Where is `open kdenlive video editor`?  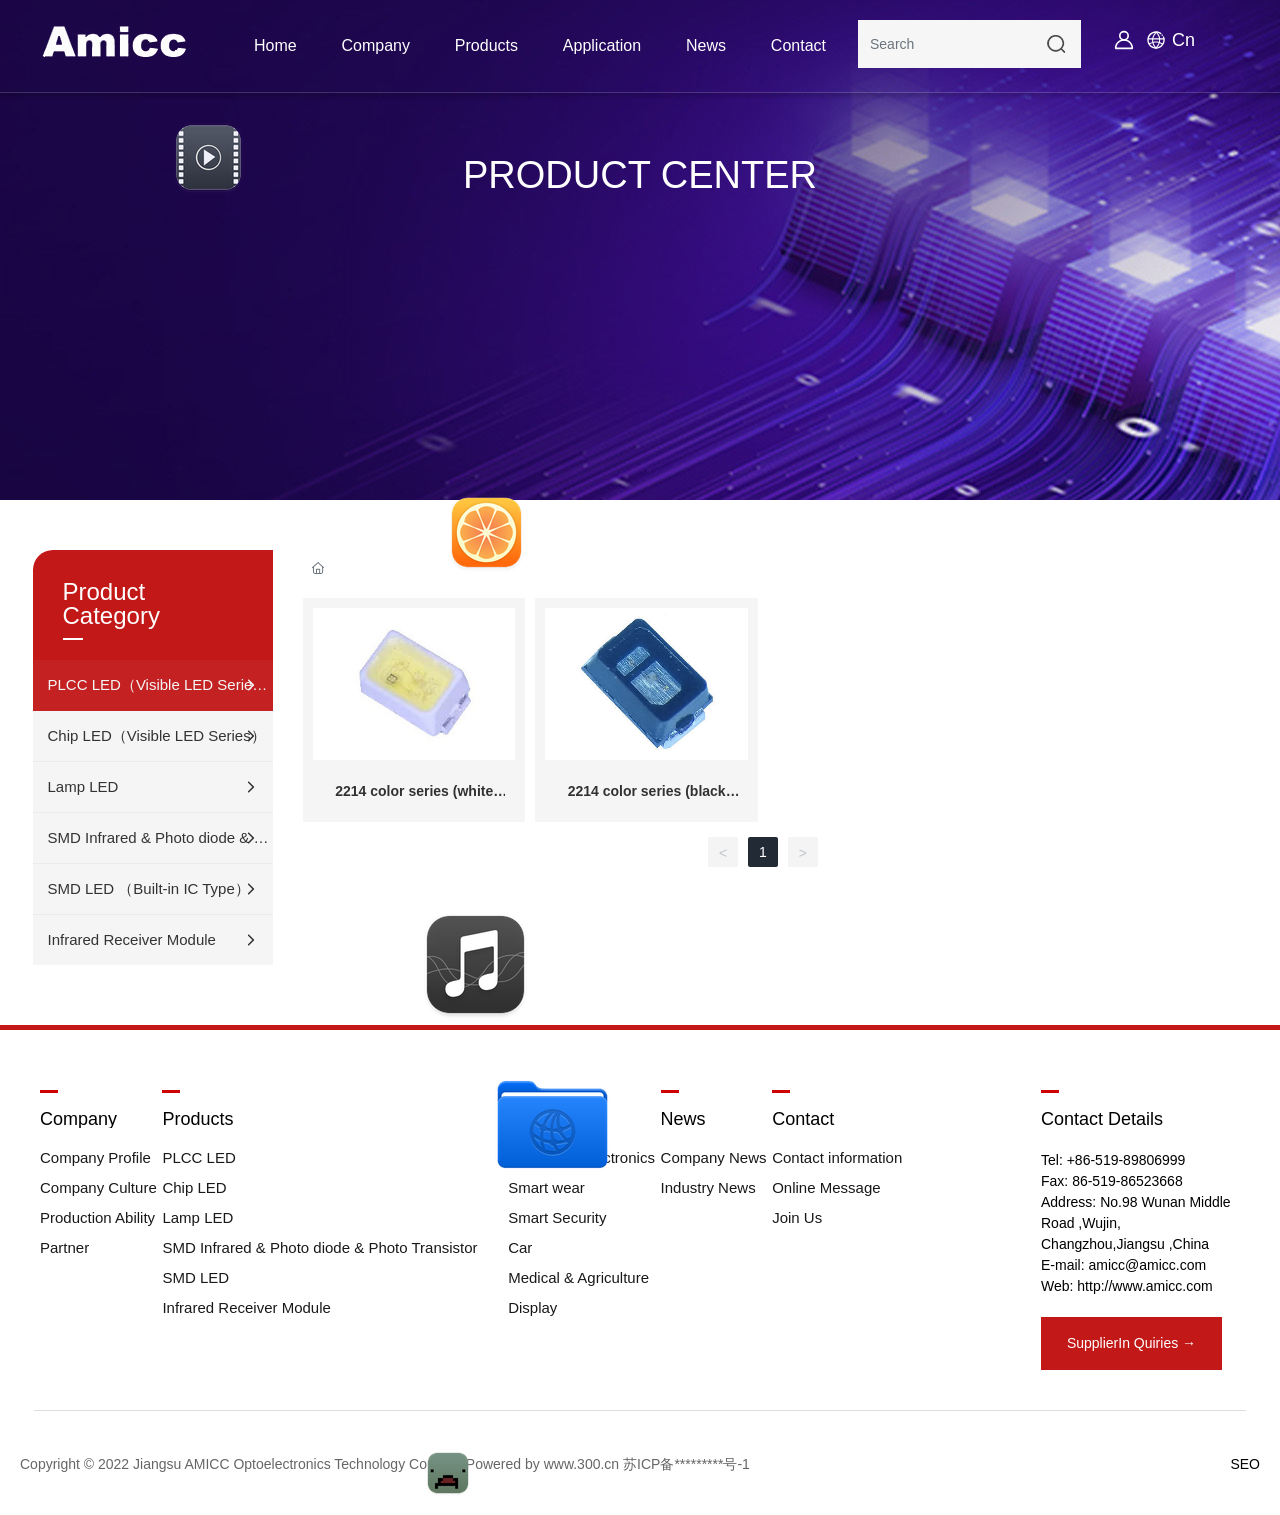
open kdenlive video editor is located at coordinates (208, 157).